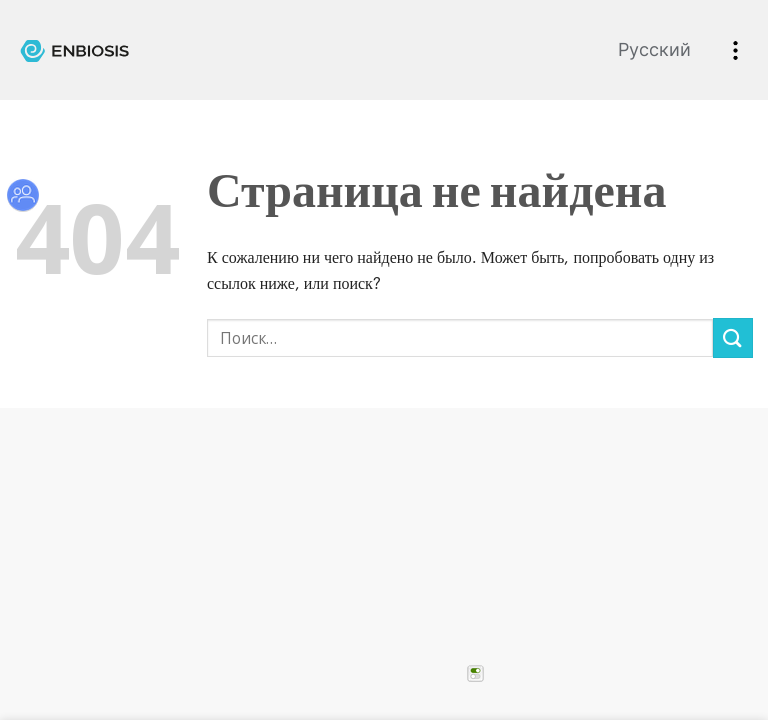  I want to click on indicates shared or collaborative content, so click(23, 195).